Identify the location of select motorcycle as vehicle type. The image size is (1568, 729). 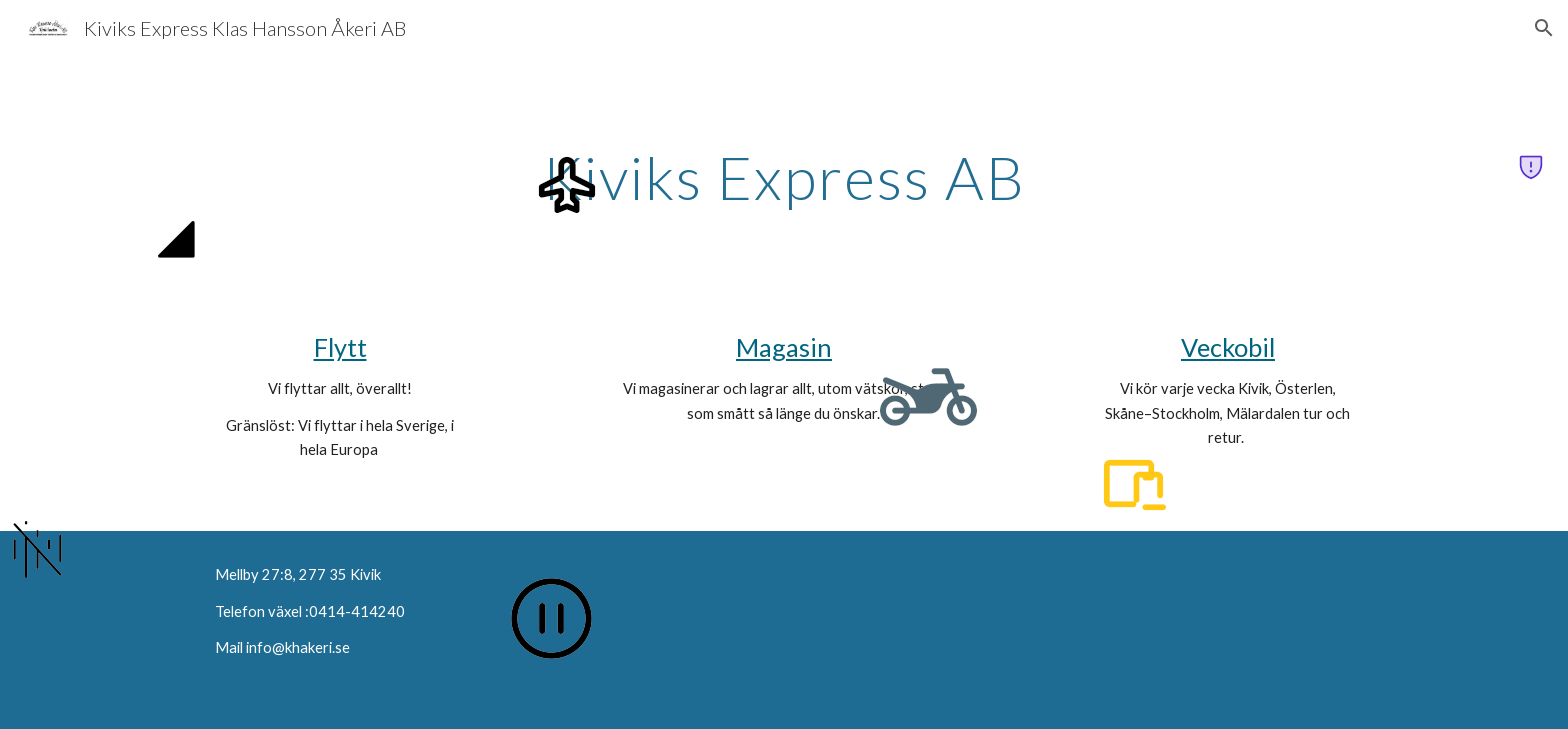
(928, 398).